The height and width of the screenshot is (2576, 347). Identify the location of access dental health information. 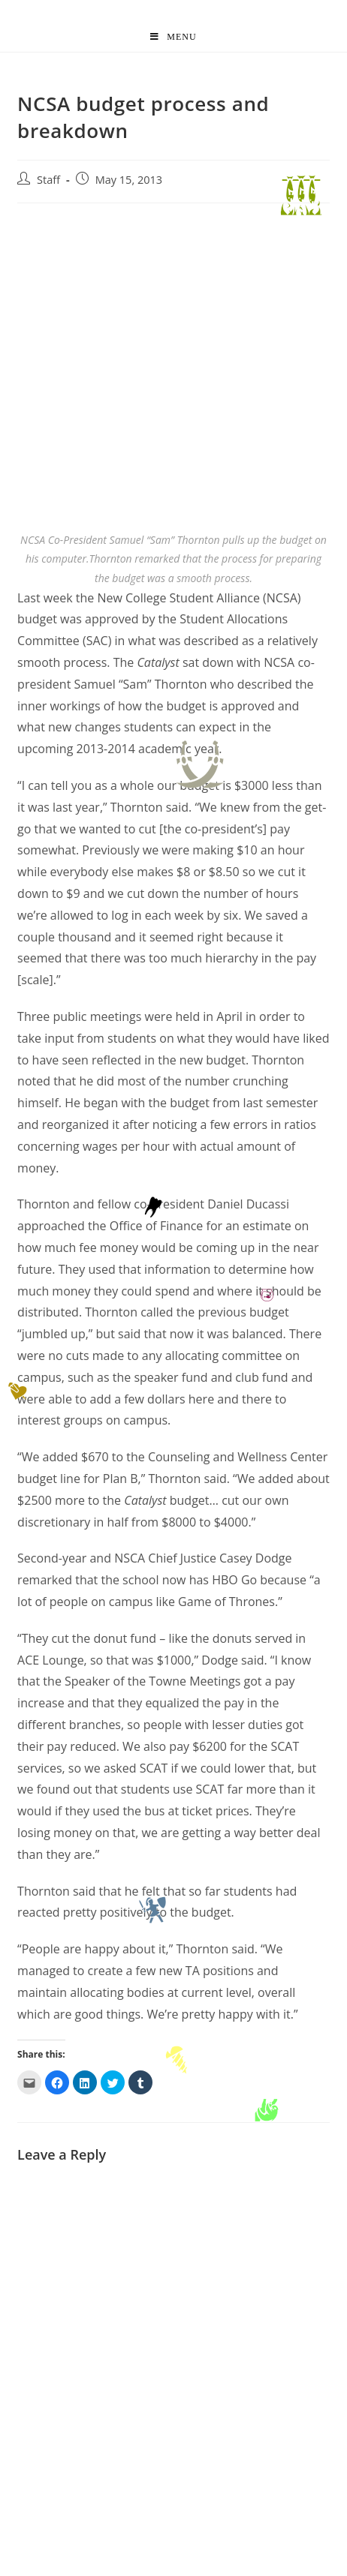
(153, 1207).